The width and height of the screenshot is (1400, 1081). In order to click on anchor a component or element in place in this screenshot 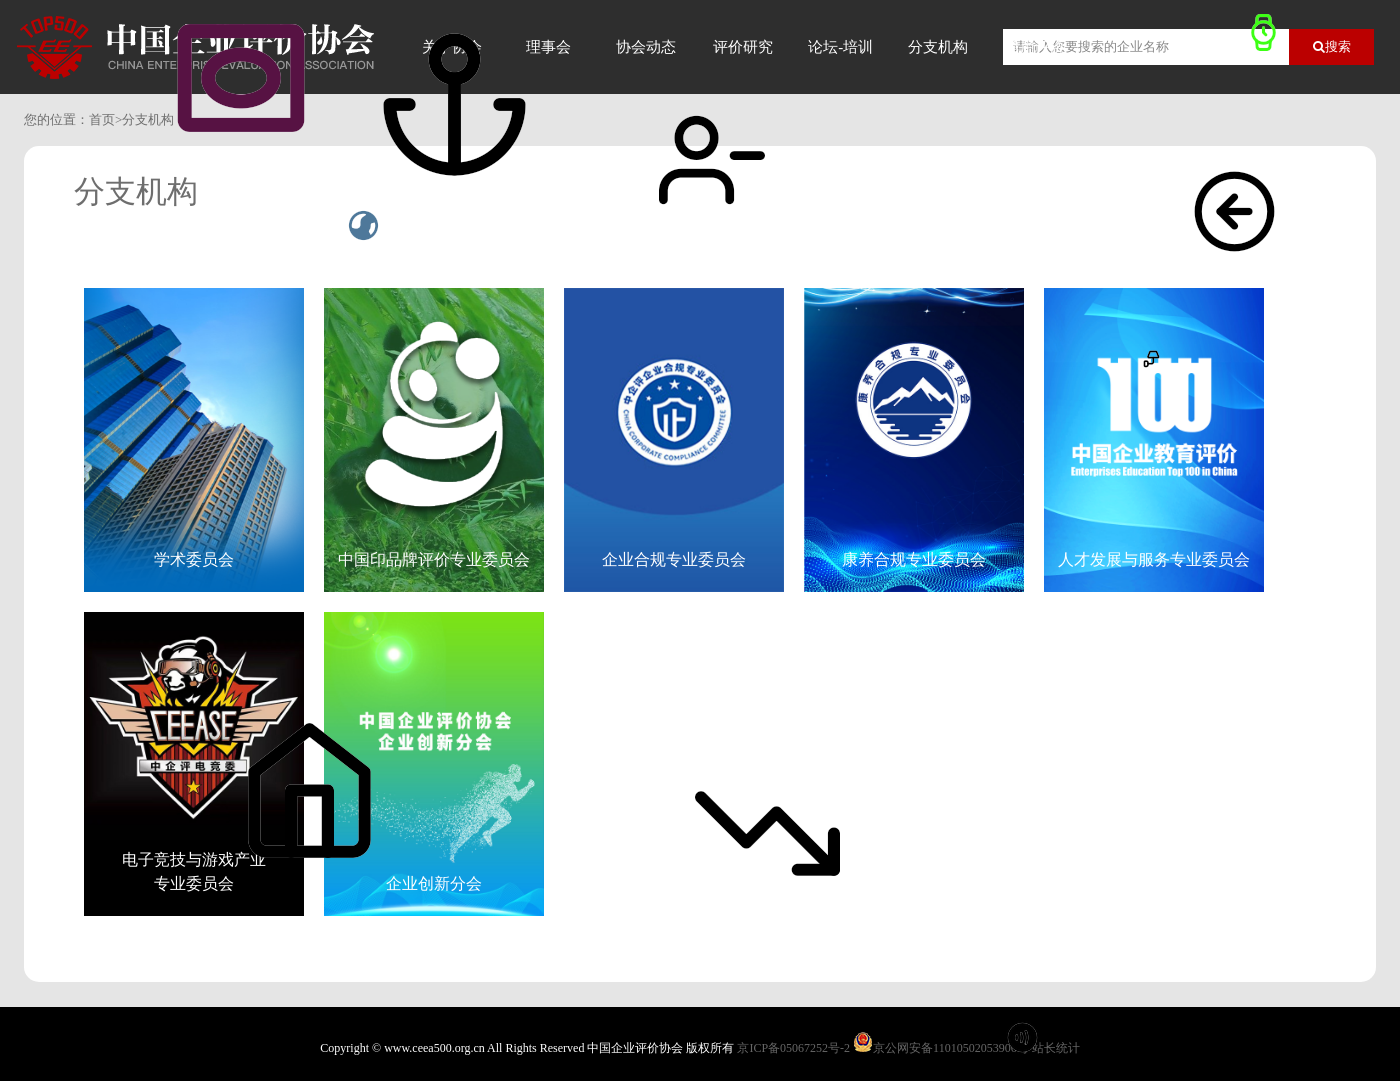, I will do `click(454, 104)`.